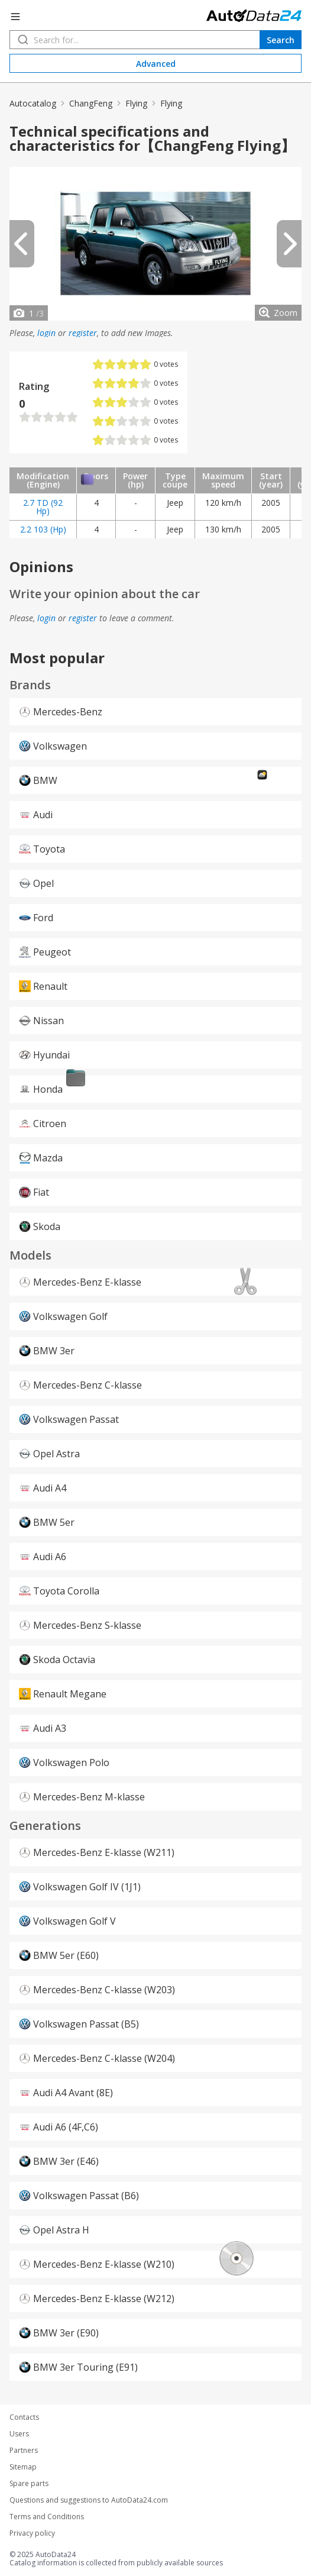 The width and height of the screenshot is (311, 2576). Describe the element at coordinates (87, 479) in the screenshot. I see `access desktop folder` at that location.